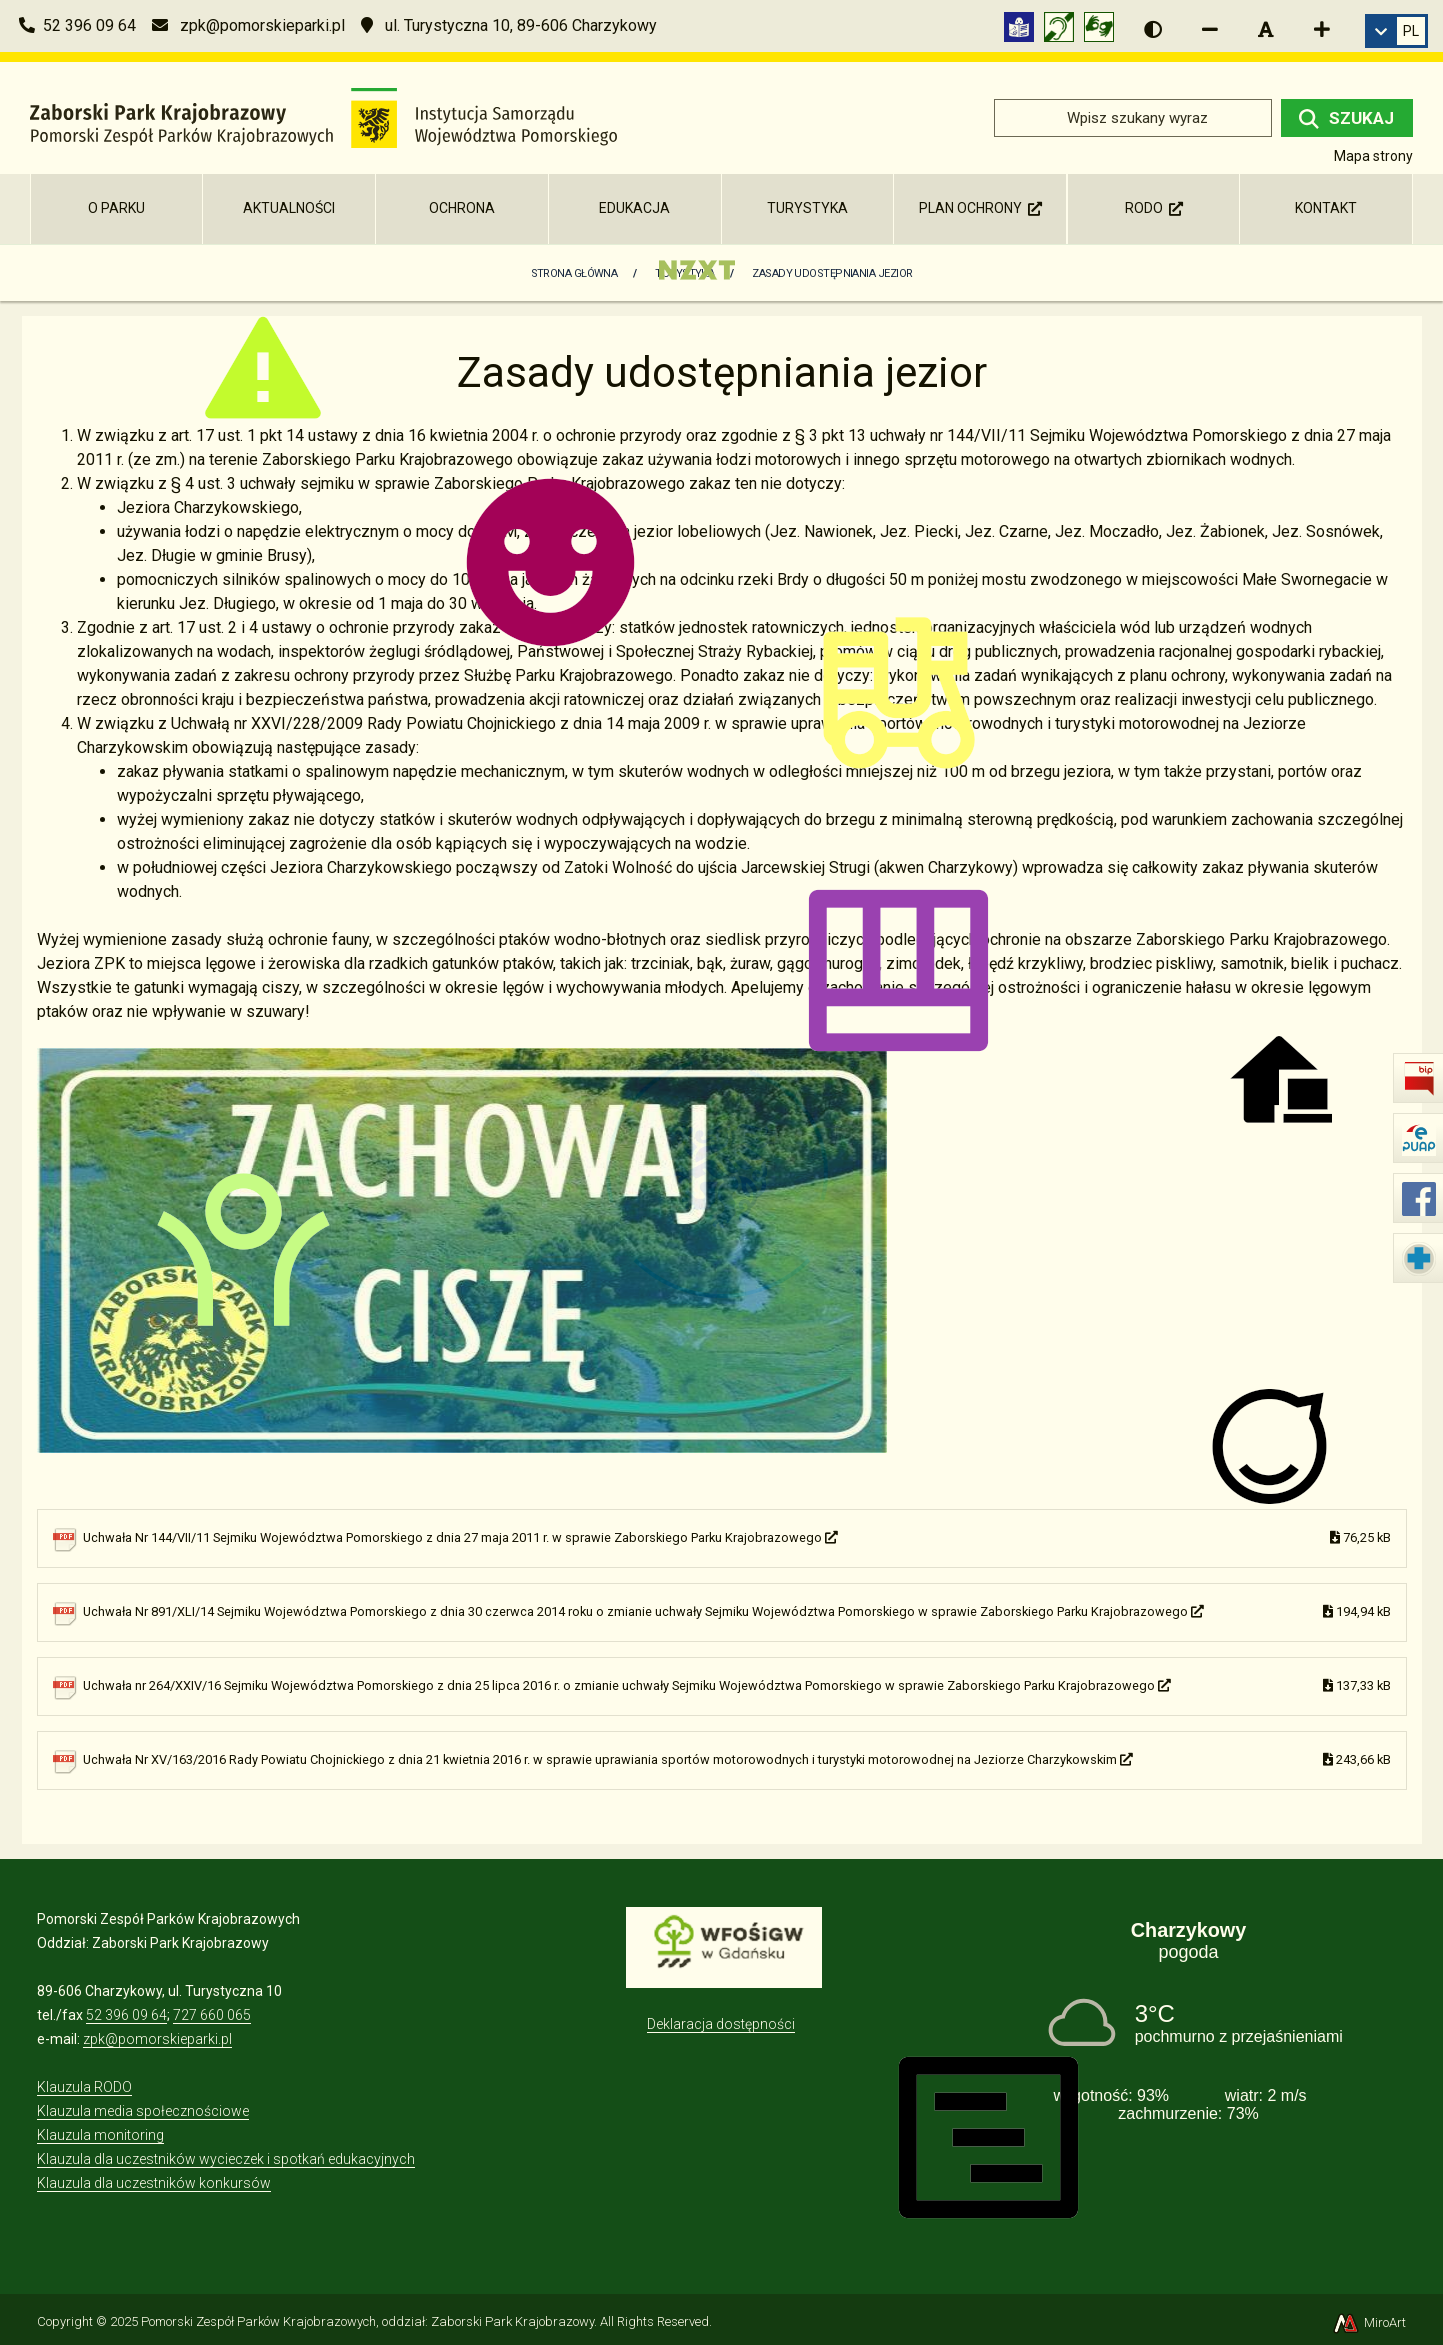  I want to click on accessibility or inclusive design features, so click(243, 1249).